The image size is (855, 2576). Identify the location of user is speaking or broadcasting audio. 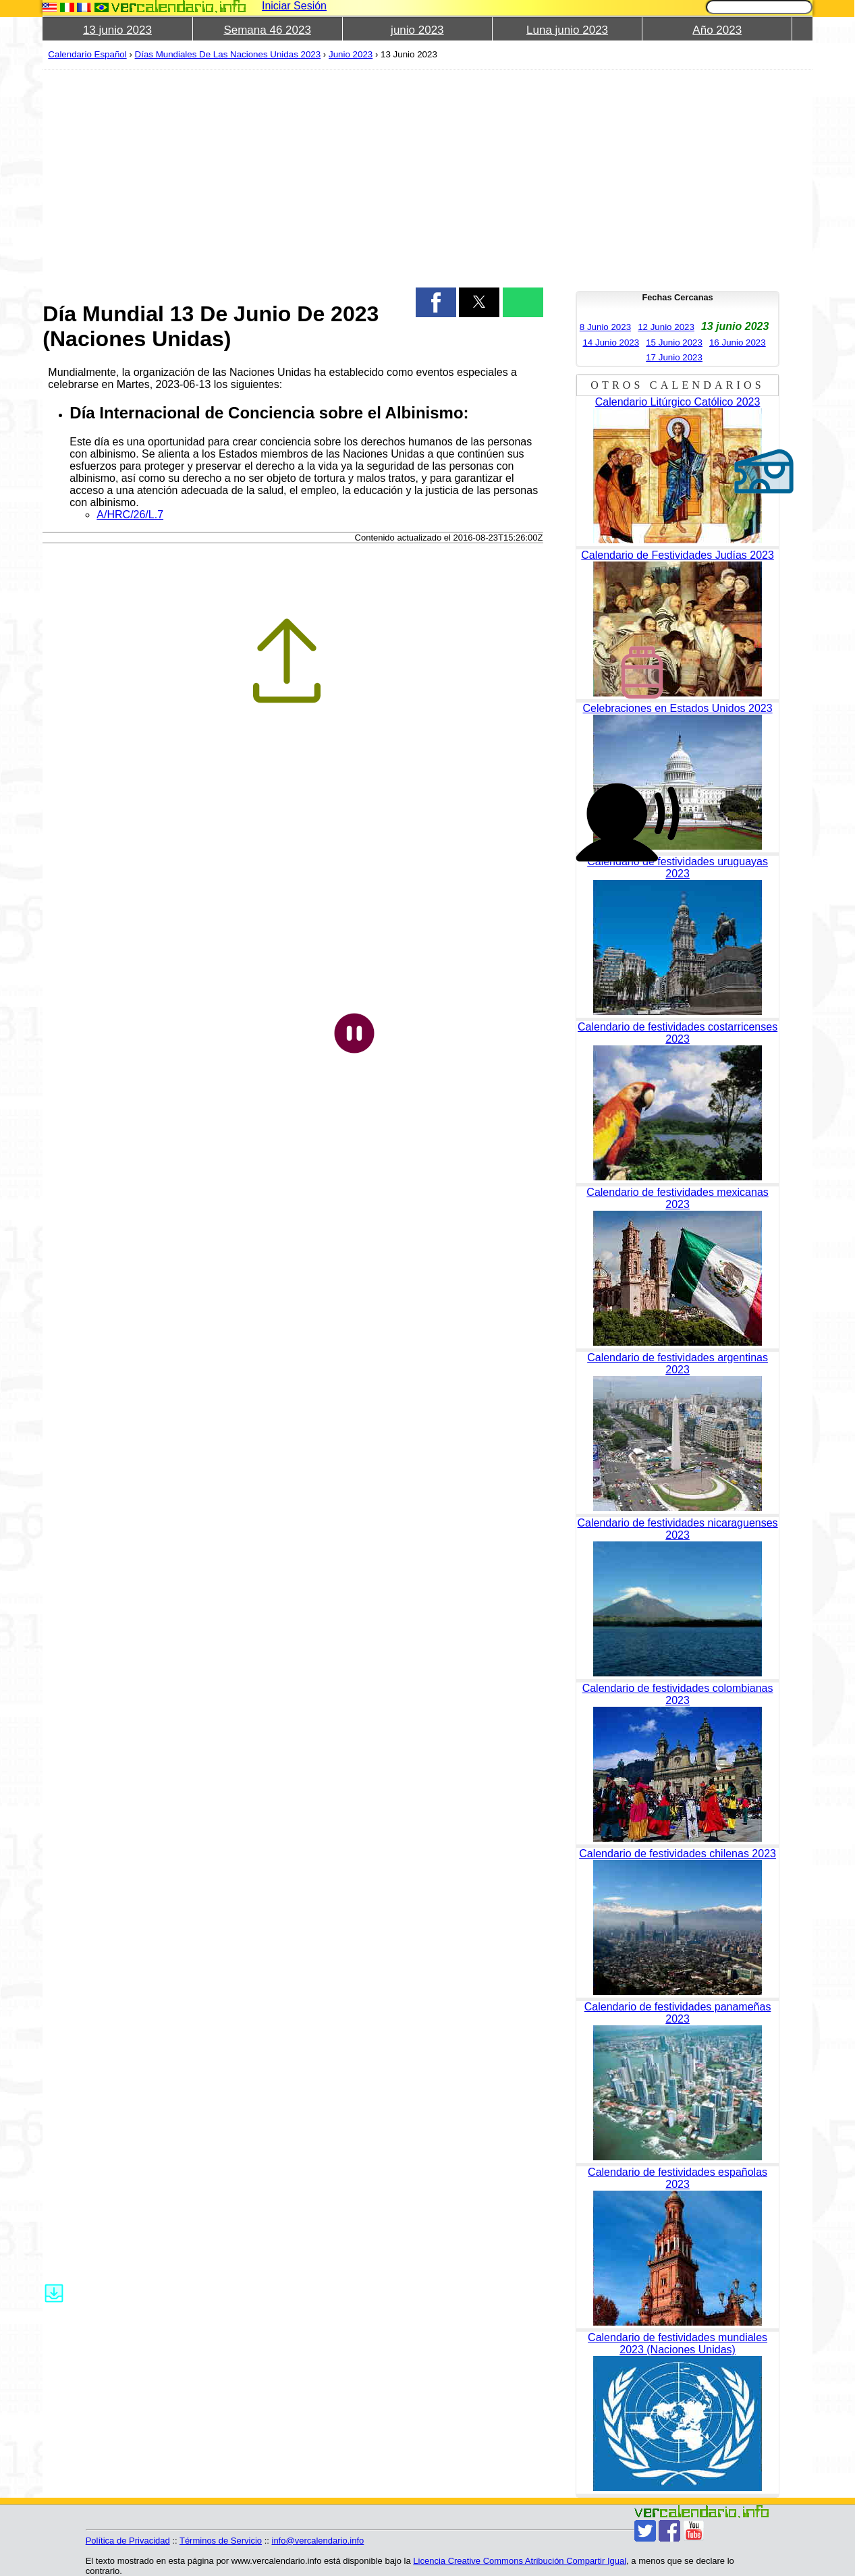
(626, 822).